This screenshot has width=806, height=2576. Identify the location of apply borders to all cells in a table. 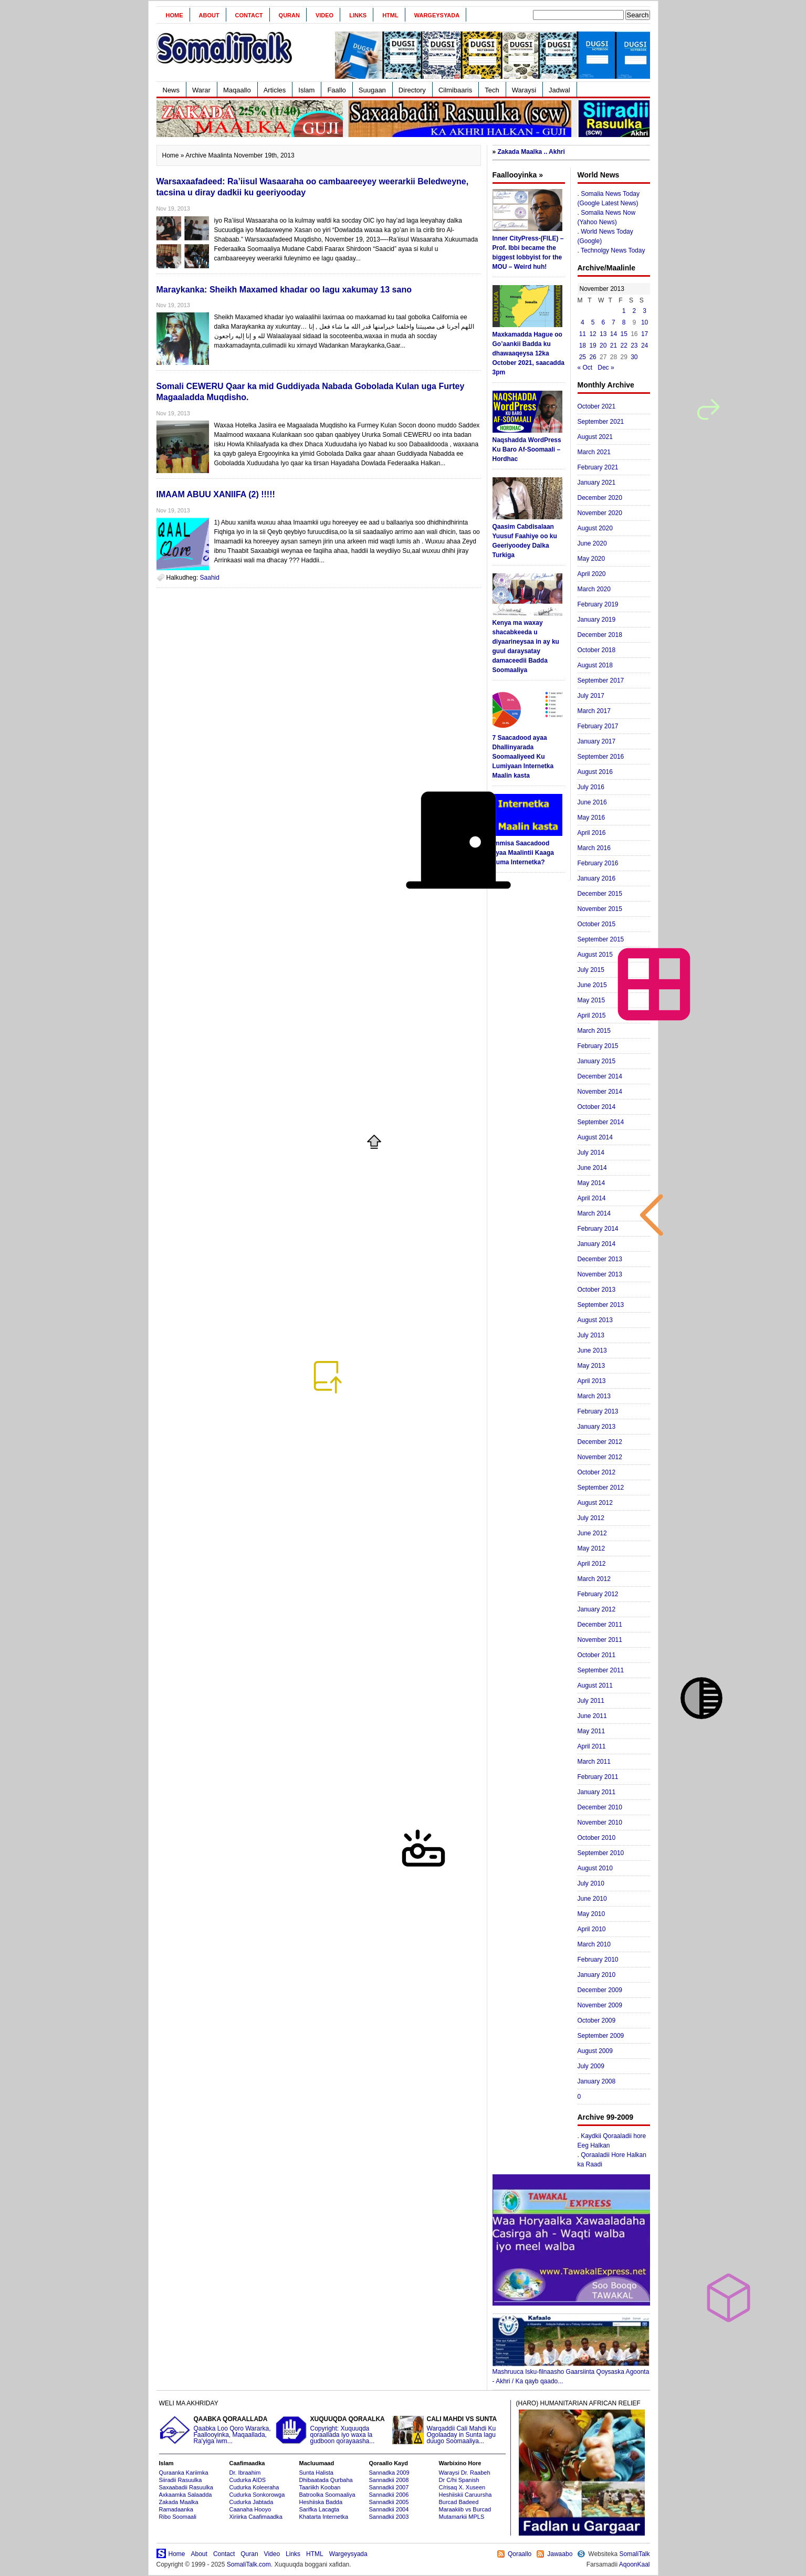
(654, 984).